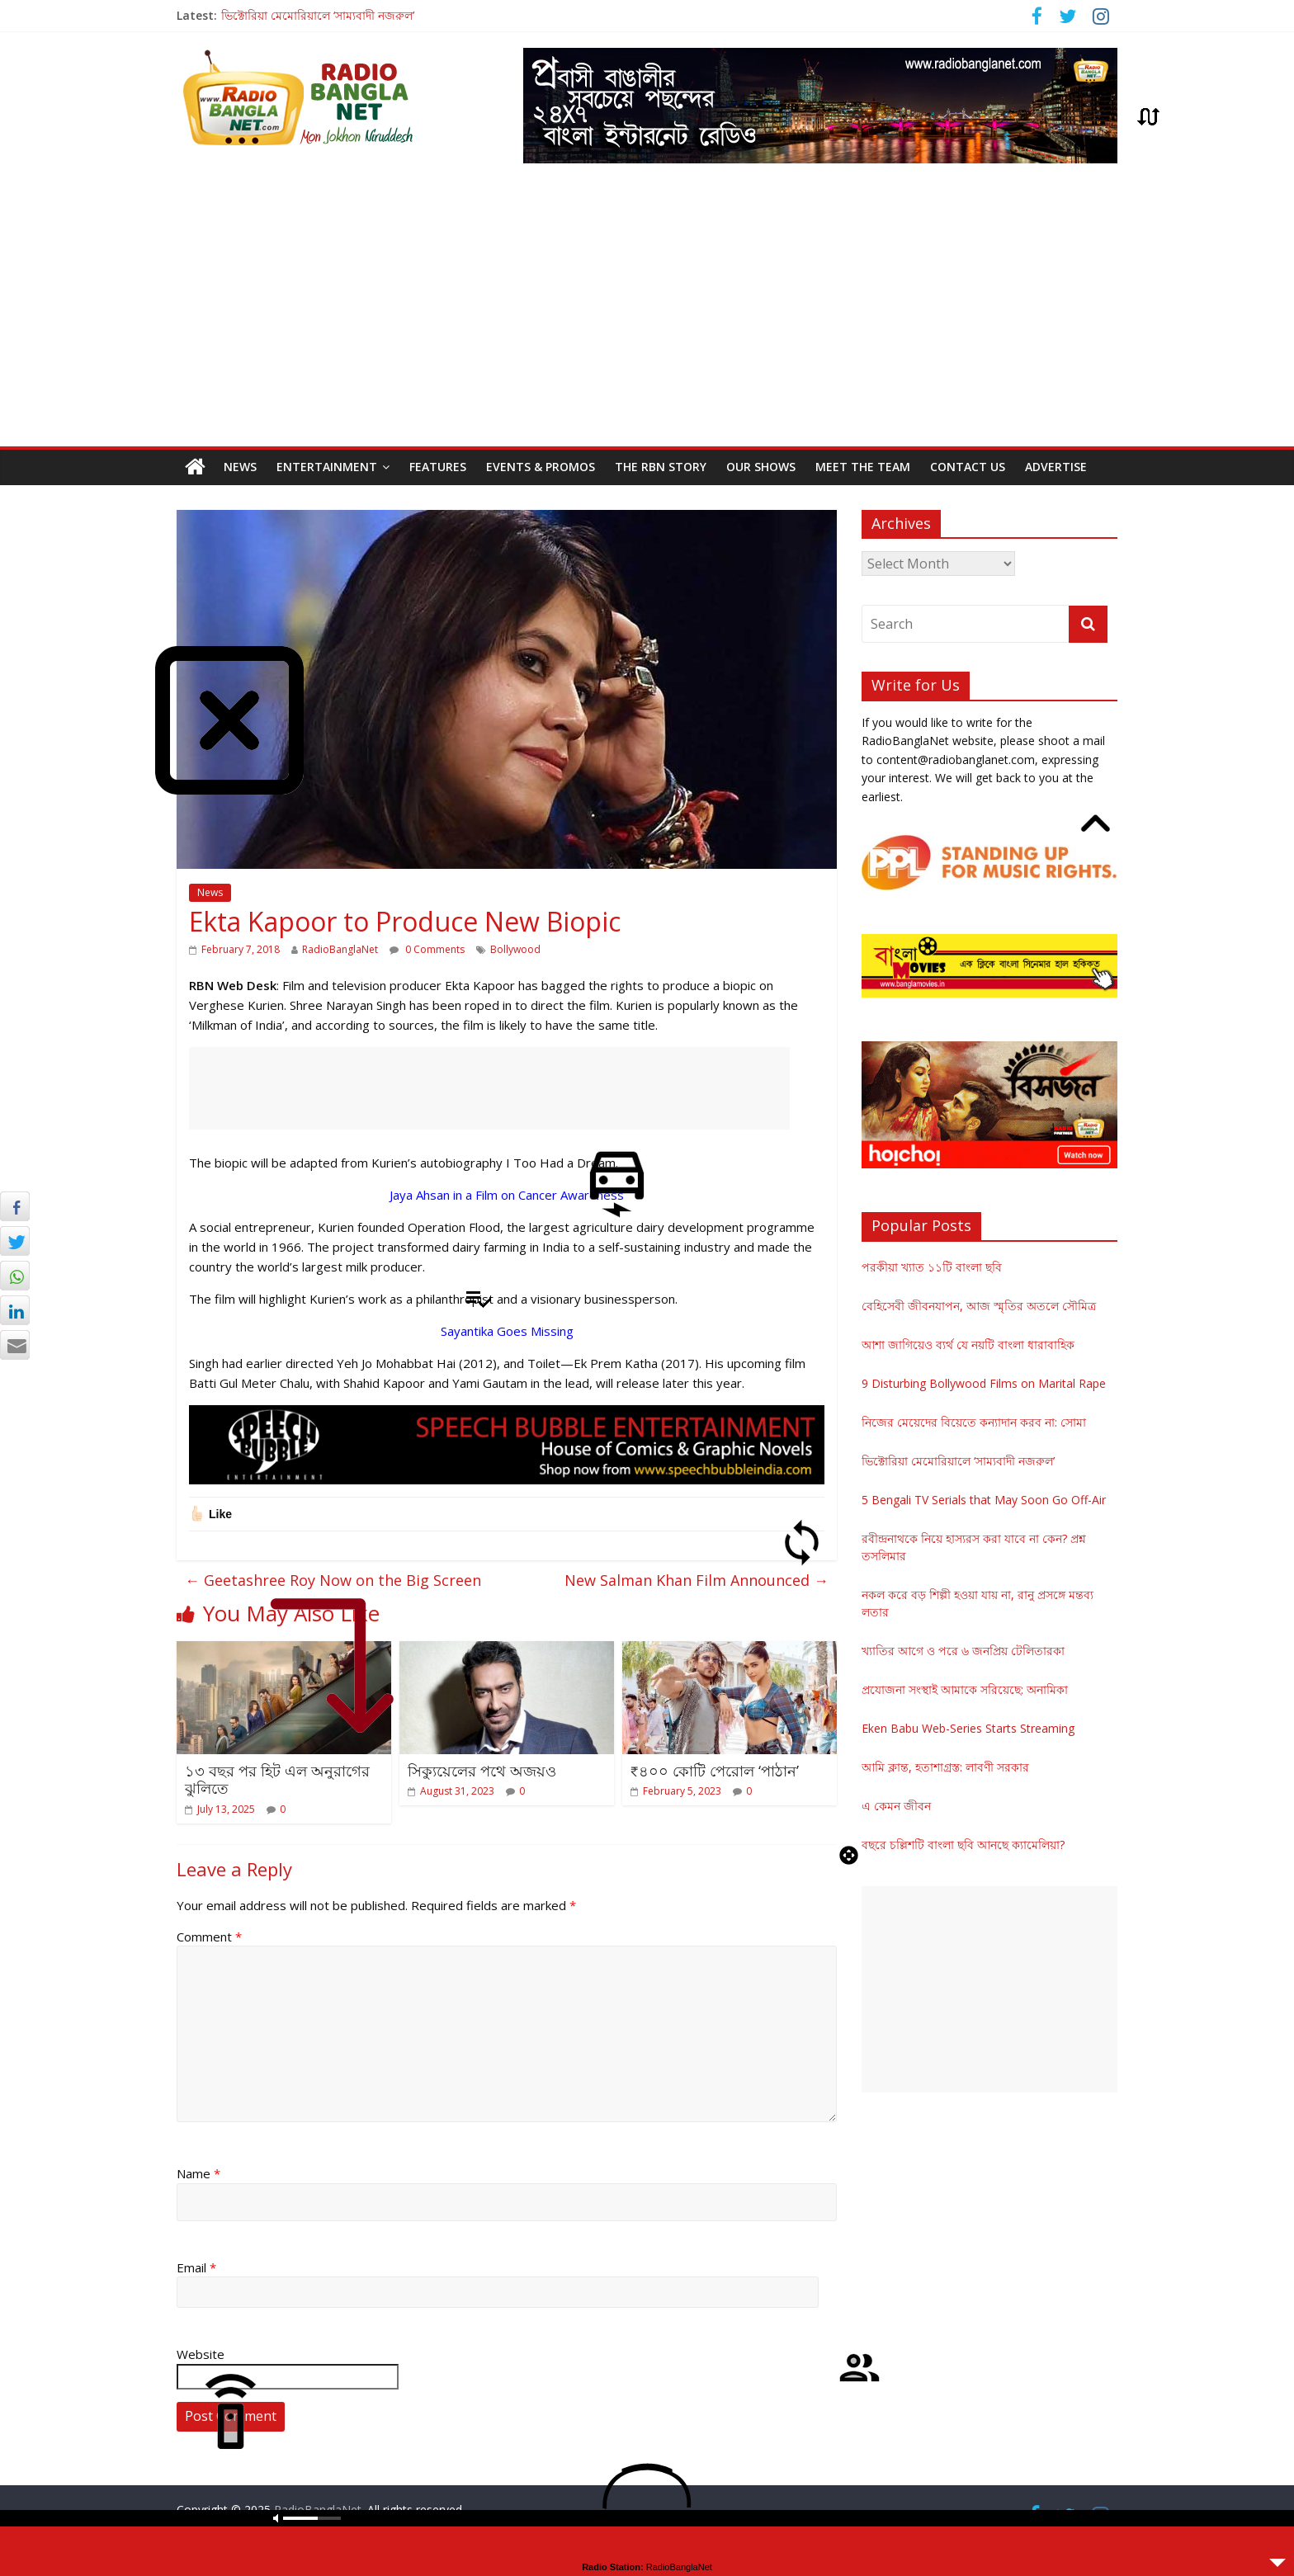 The height and width of the screenshot is (2576, 1294). What do you see at coordinates (848, 1855) in the screenshot?
I see `expand or move content in all directions` at bounding box center [848, 1855].